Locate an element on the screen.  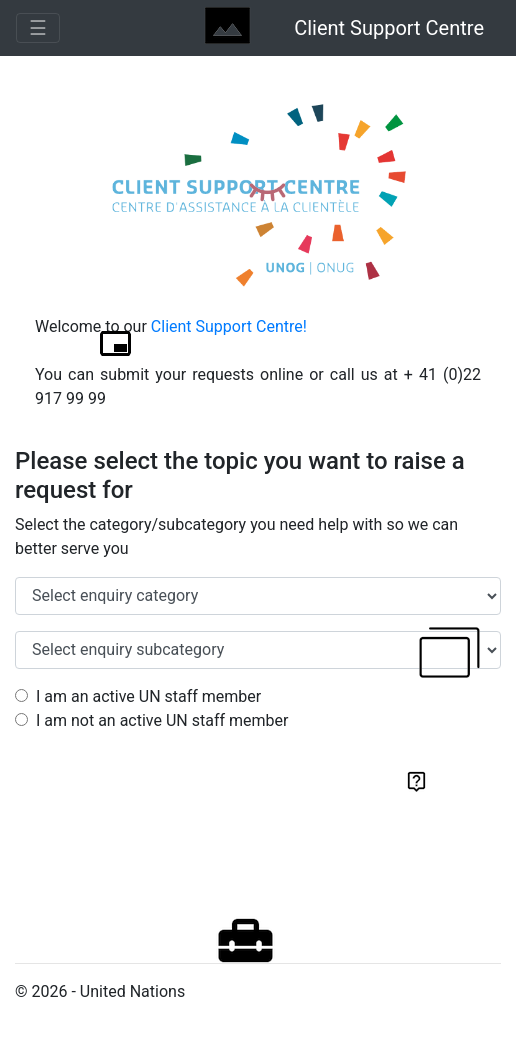
view stacked cards or layers is located at coordinates (449, 652).